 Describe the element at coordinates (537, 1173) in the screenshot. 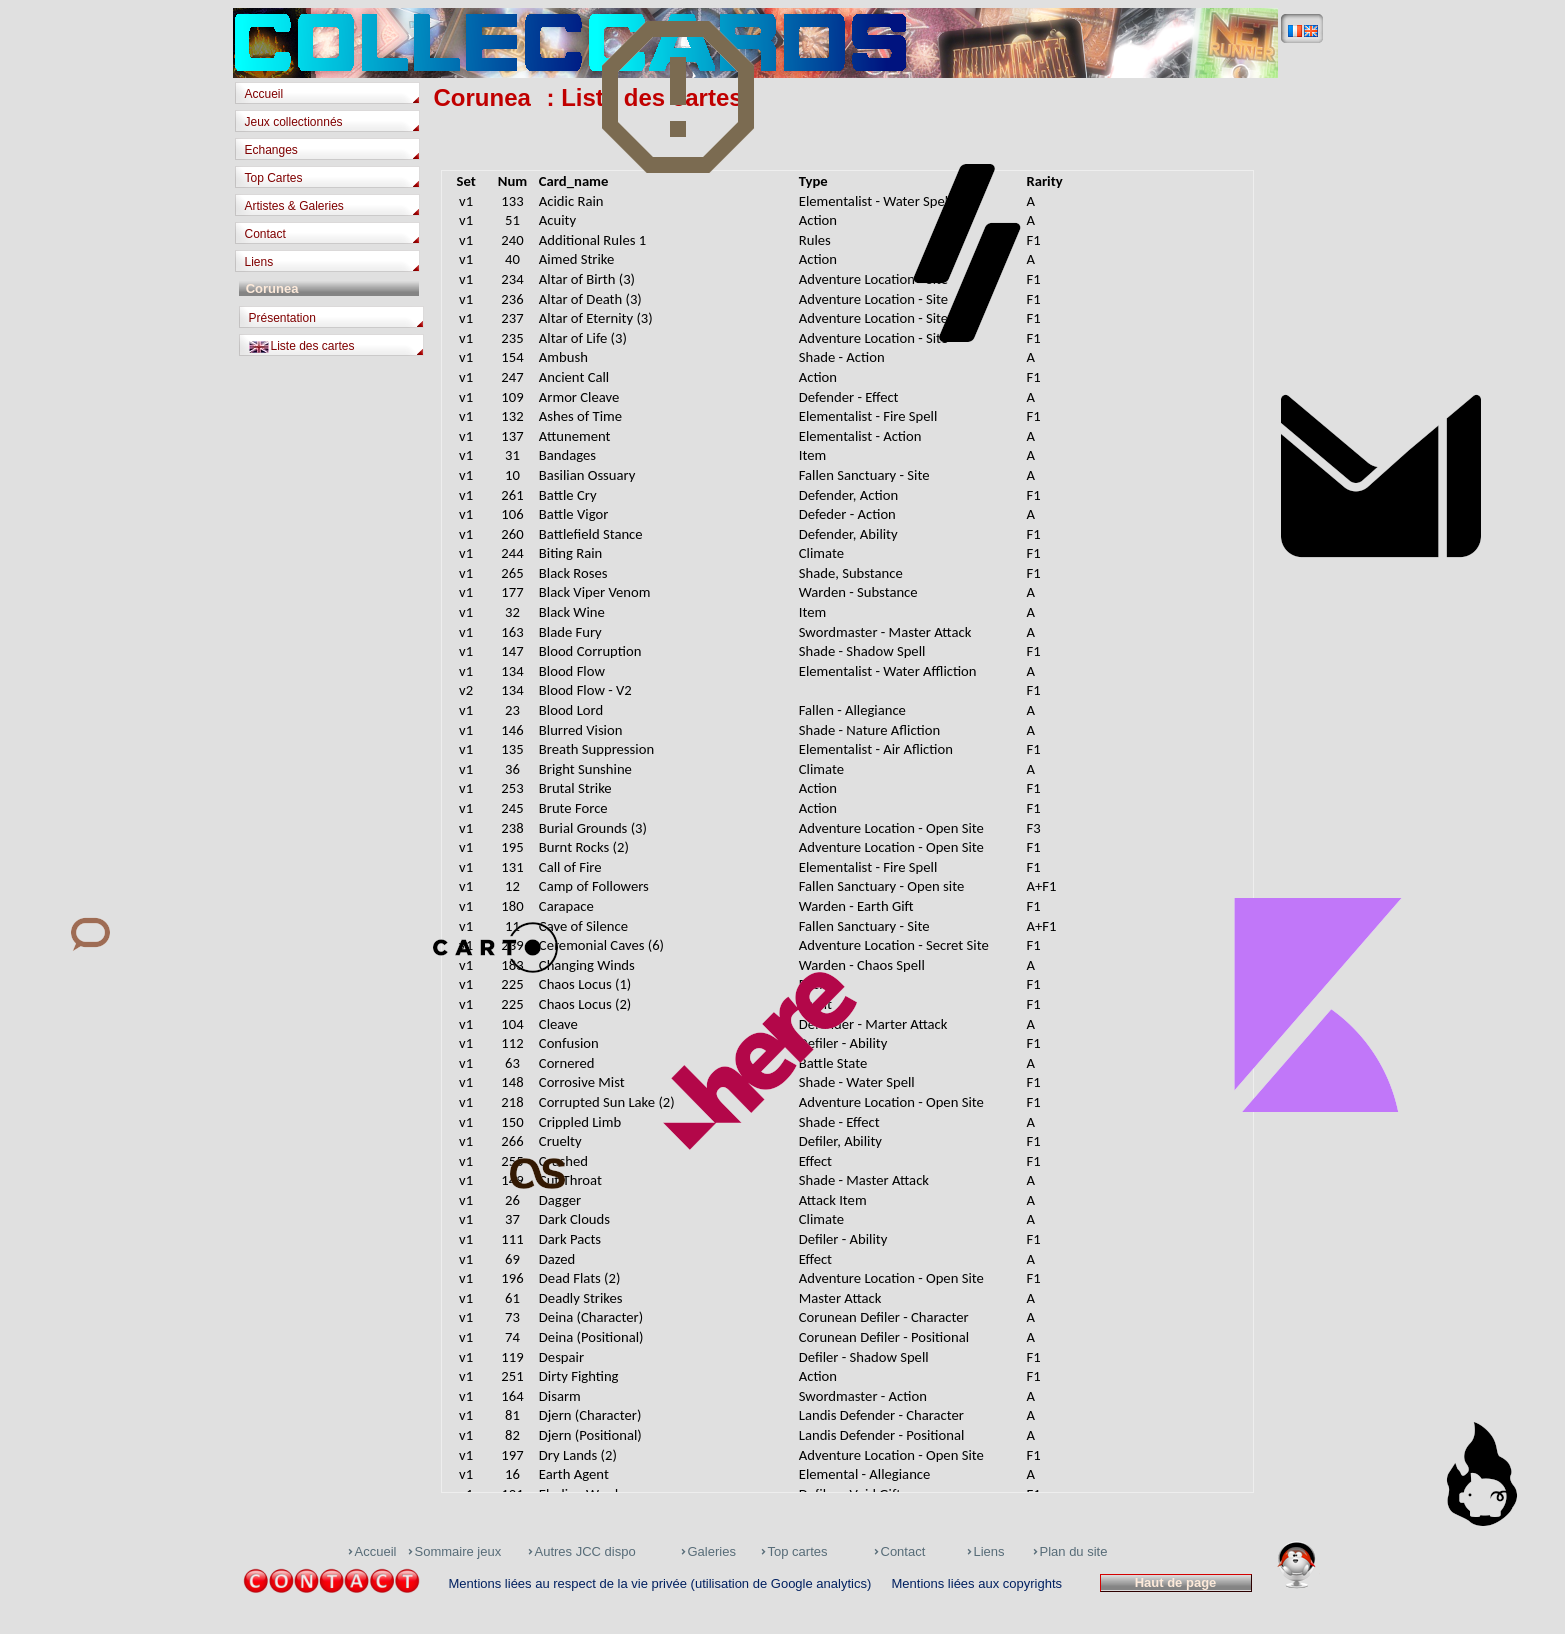

I see `open Last.fm app` at that location.